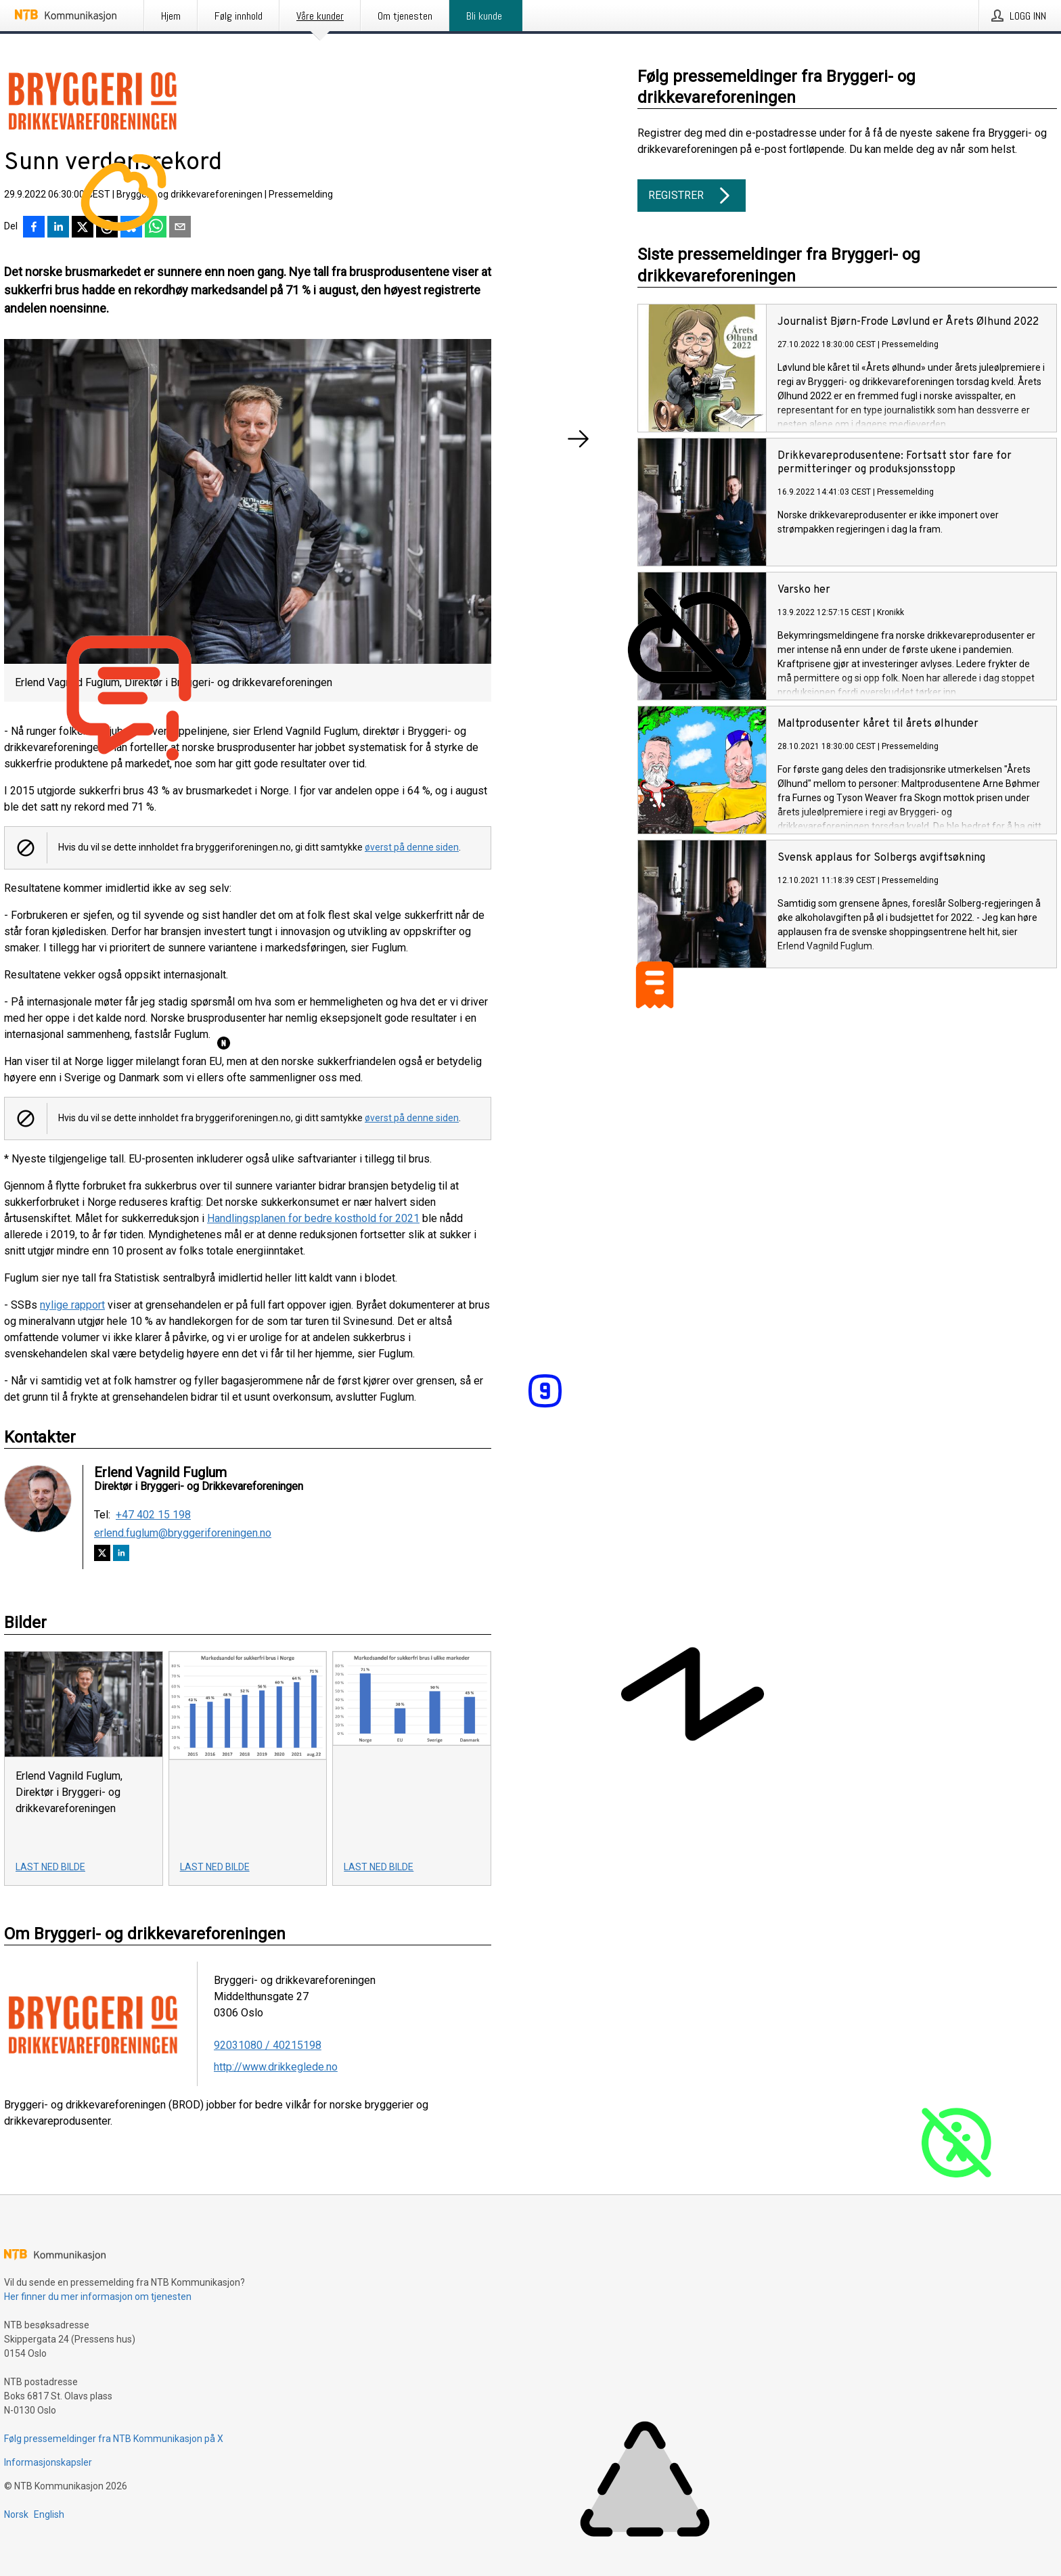  What do you see at coordinates (956, 2142) in the screenshot?
I see `accessibility features disabled` at bounding box center [956, 2142].